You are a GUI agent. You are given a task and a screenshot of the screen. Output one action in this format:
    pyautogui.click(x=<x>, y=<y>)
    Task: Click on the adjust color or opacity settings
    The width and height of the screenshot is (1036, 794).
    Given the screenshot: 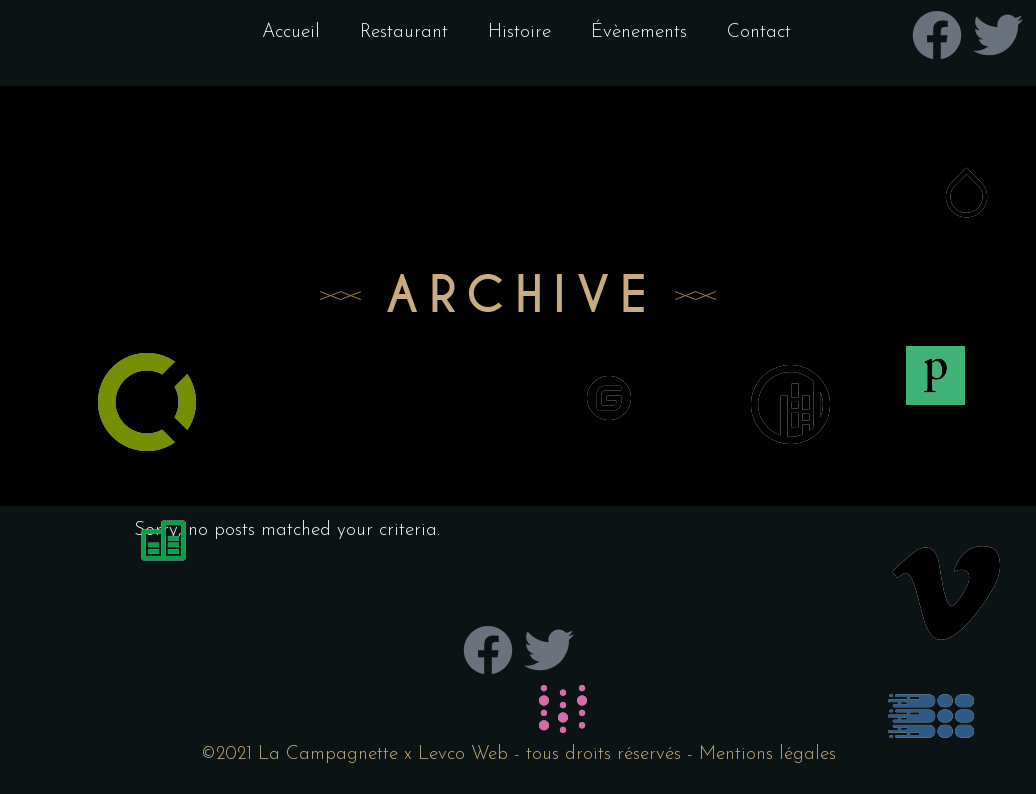 What is the action you would take?
    pyautogui.click(x=966, y=194)
    